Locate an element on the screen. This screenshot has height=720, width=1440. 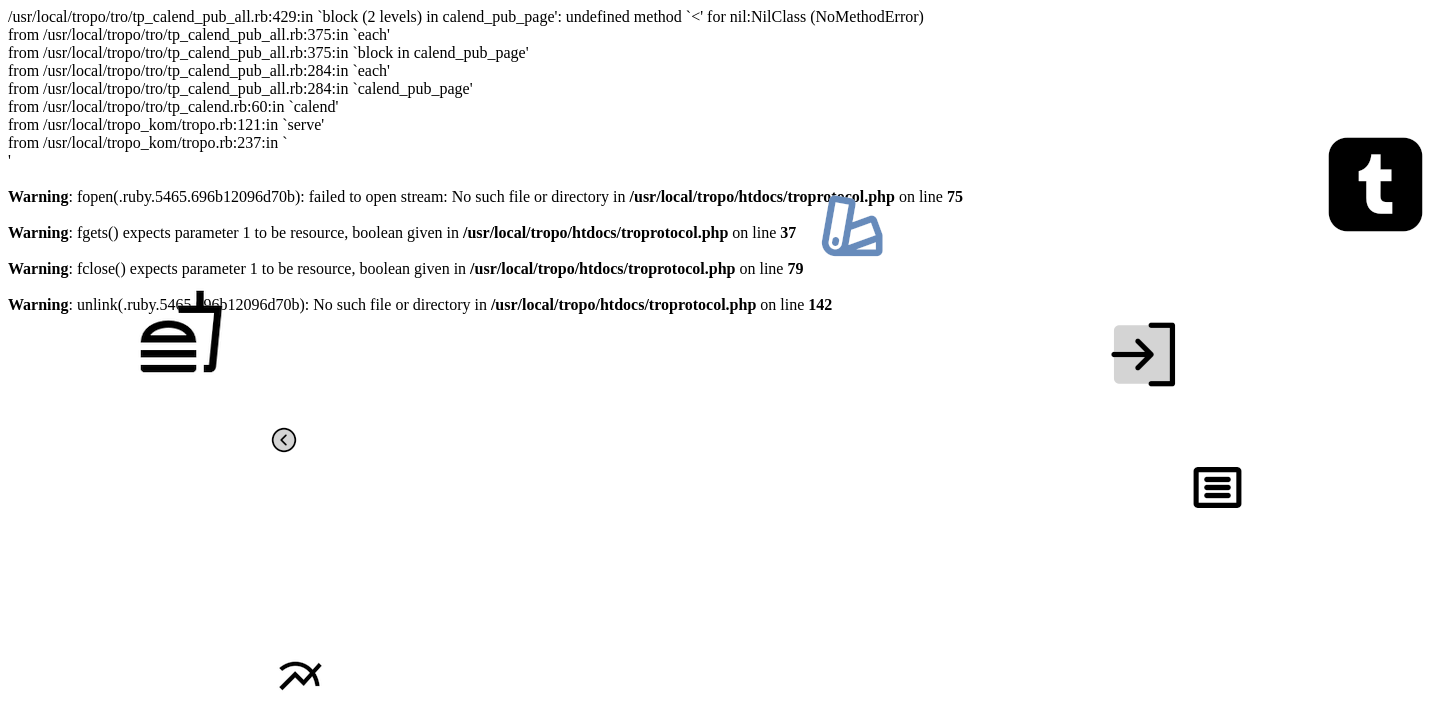
find nearby fast food restaurants is located at coordinates (181, 331).